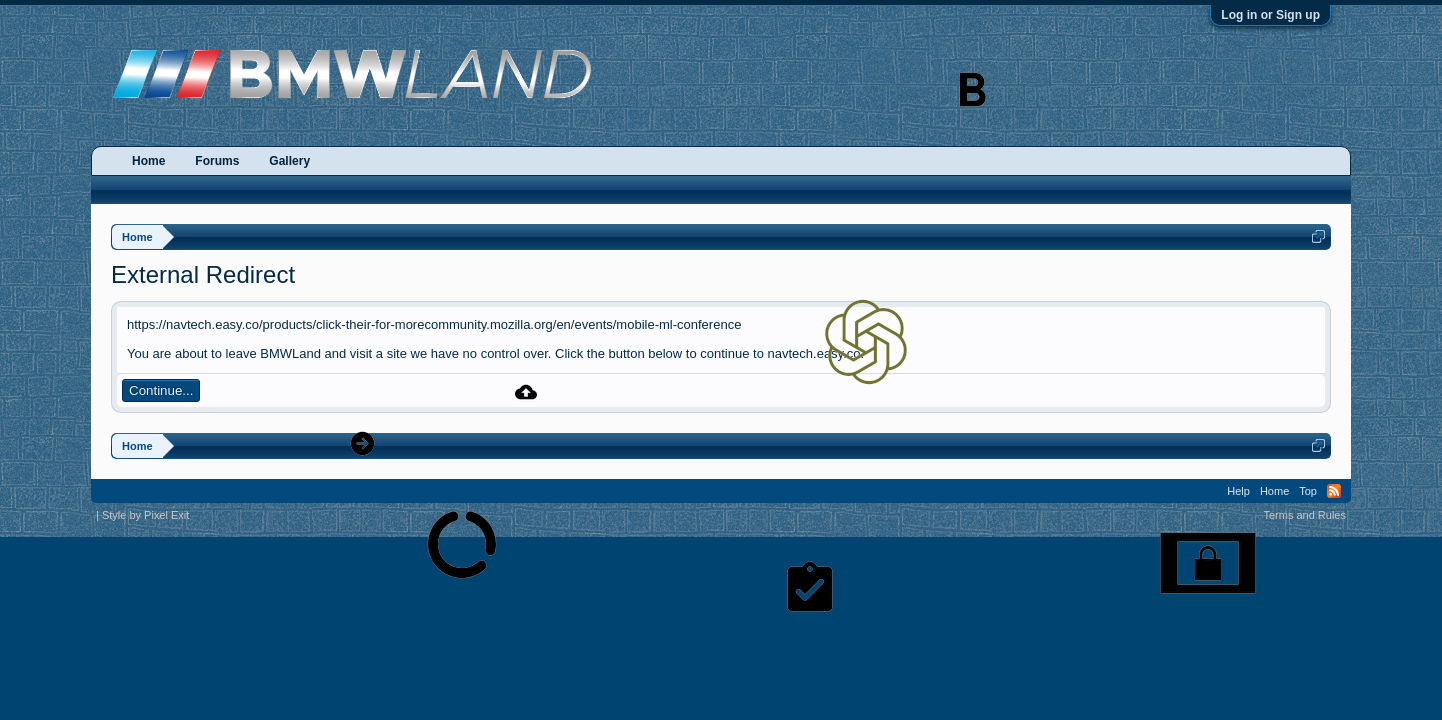  What do you see at coordinates (866, 342) in the screenshot?
I see `access OpenAI services or ChatGPT` at bounding box center [866, 342].